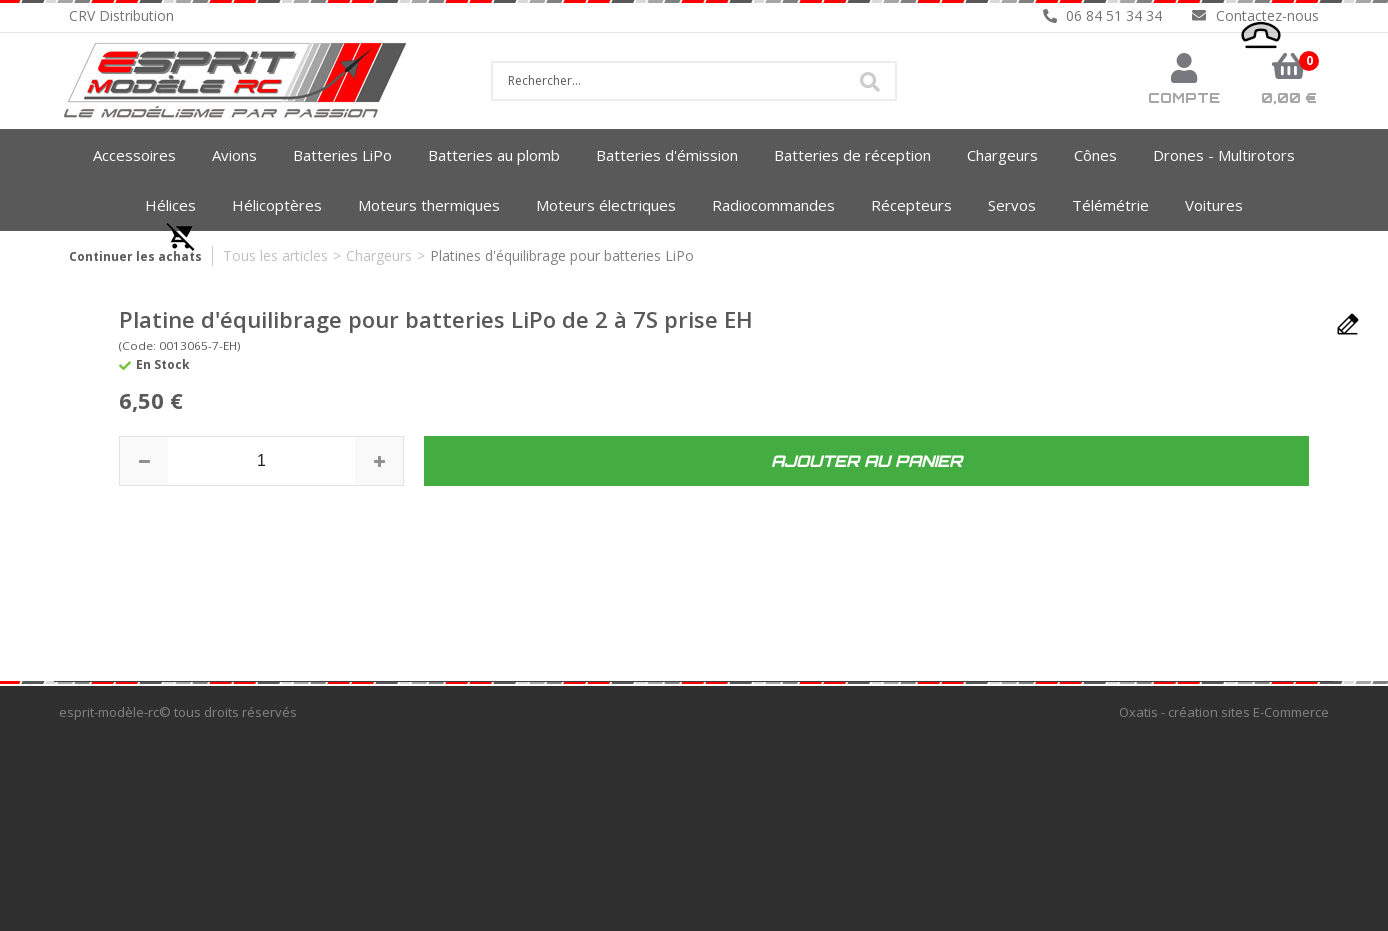 The width and height of the screenshot is (1388, 931). What do you see at coordinates (1347, 324) in the screenshot?
I see `edit or modify content` at bounding box center [1347, 324].